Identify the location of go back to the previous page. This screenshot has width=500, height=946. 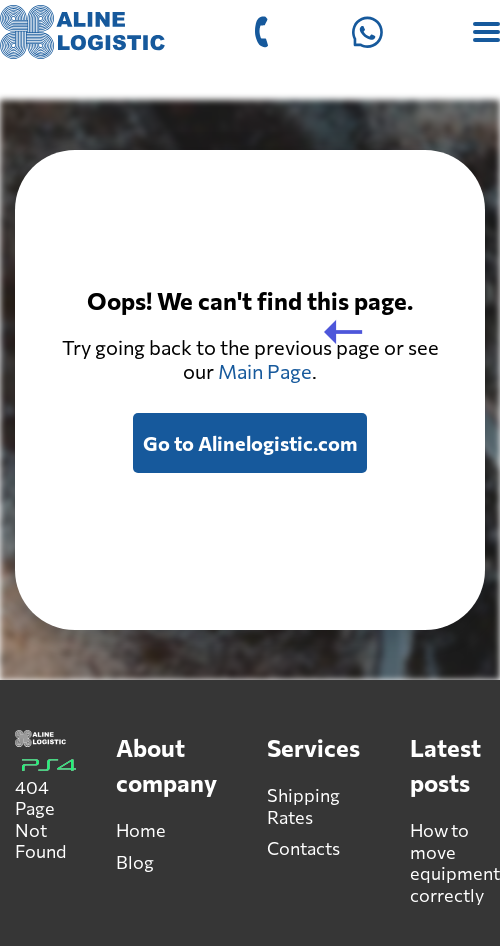
(343, 332).